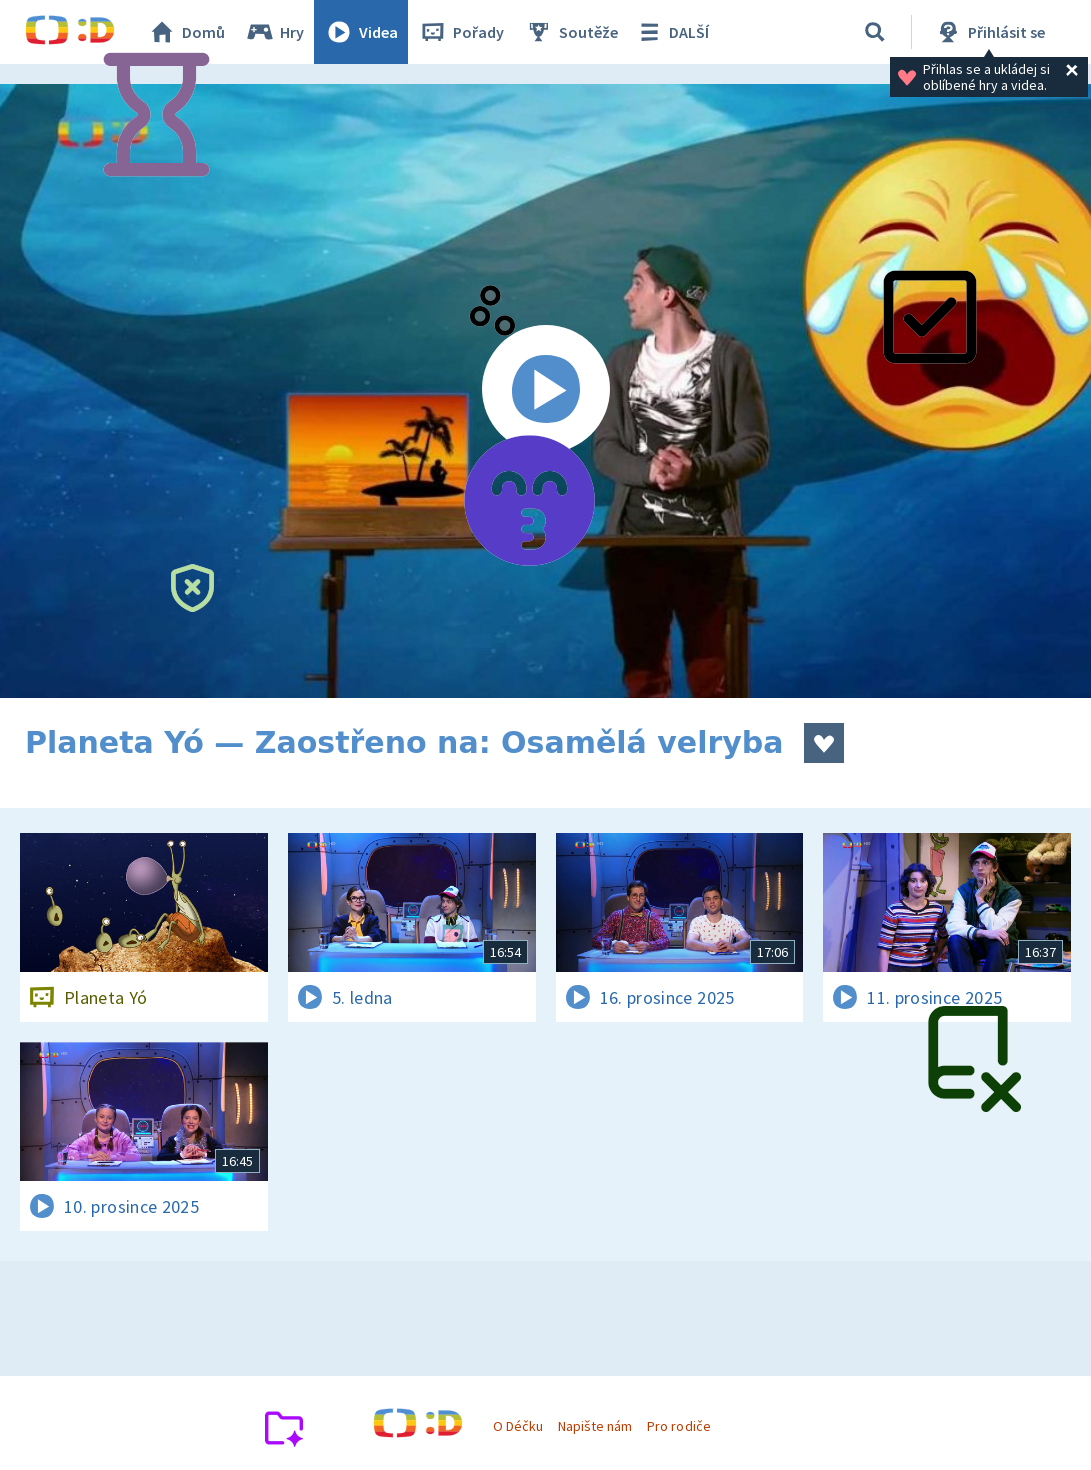 This screenshot has width=1091, height=1470. What do you see at coordinates (284, 1428) in the screenshot?
I see `create a new space or workspace` at bounding box center [284, 1428].